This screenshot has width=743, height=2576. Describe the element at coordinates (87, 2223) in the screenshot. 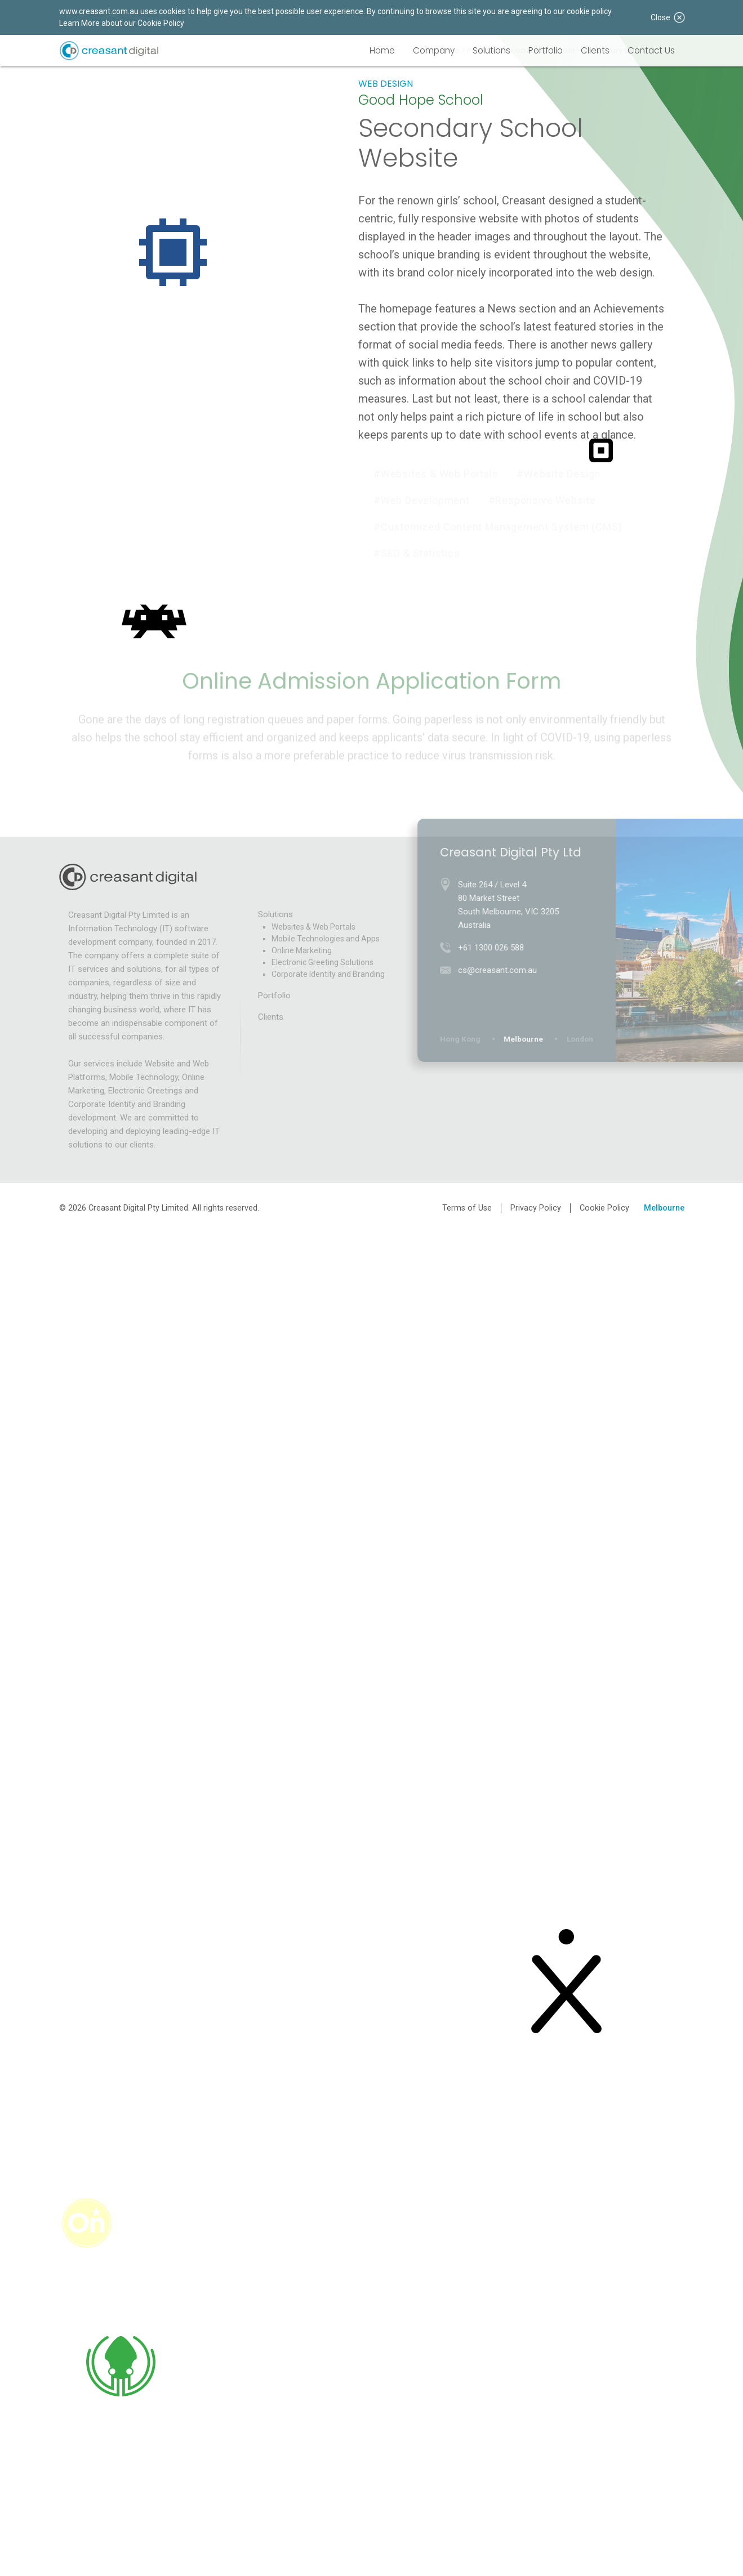

I see `access OnStar connected vehicle services` at that location.